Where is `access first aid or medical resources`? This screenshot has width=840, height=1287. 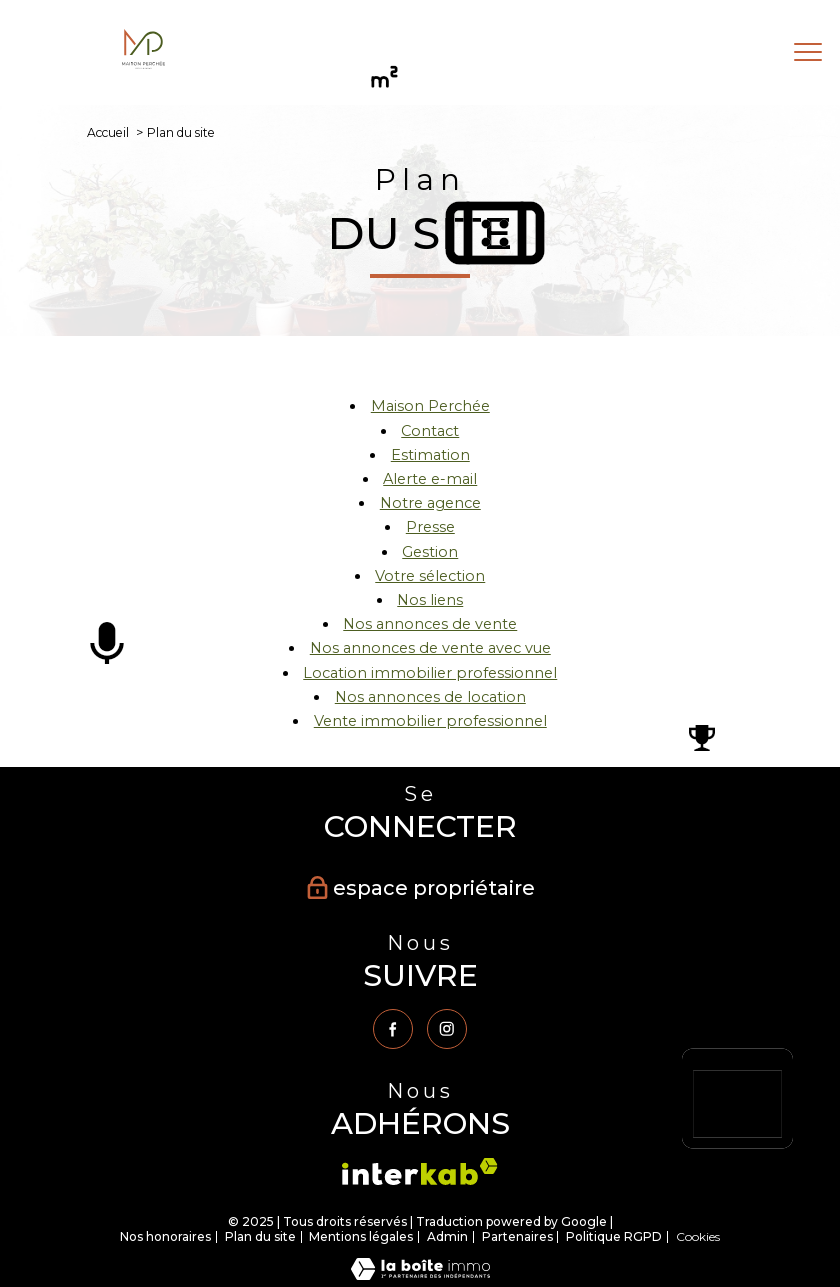 access first aid or medical resources is located at coordinates (495, 233).